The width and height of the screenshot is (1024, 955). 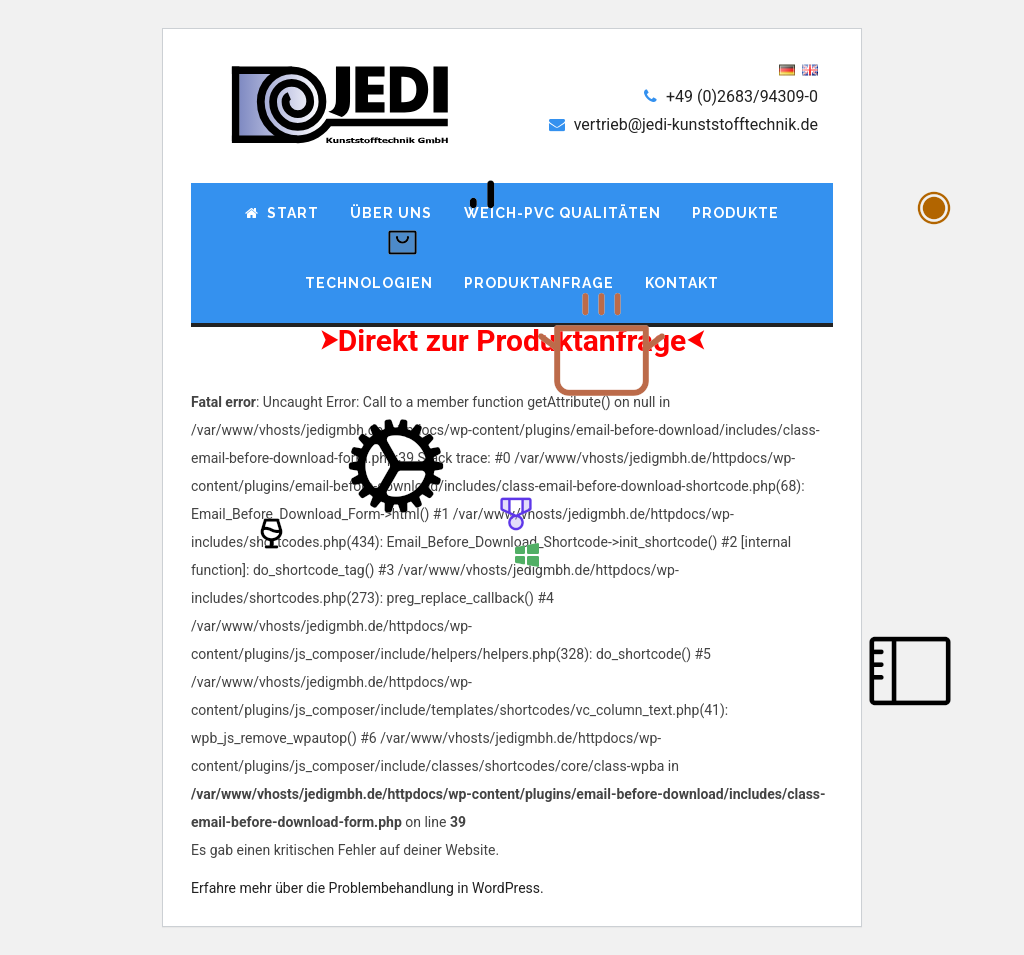 What do you see at coordinates (910, 671) in the screenshot?
I see `toggle sidebar navigation panel` at bounding box center [910, 671].